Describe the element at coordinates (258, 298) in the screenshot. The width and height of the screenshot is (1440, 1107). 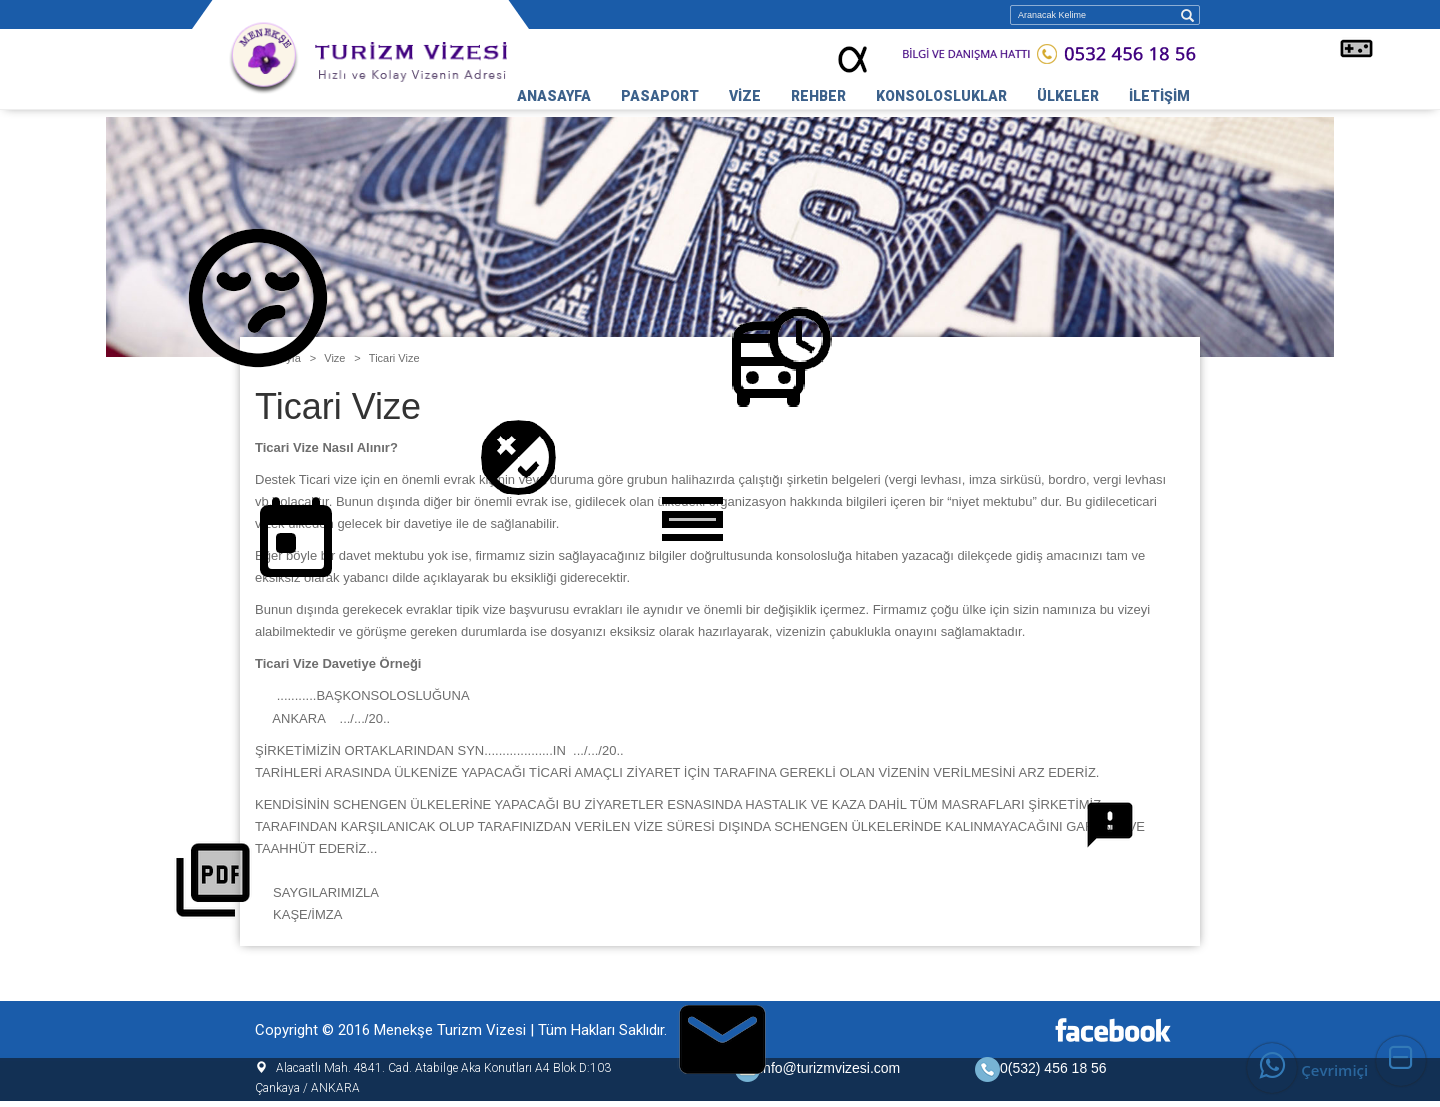
I see `indicate user frustration or negative feedback` at that location.